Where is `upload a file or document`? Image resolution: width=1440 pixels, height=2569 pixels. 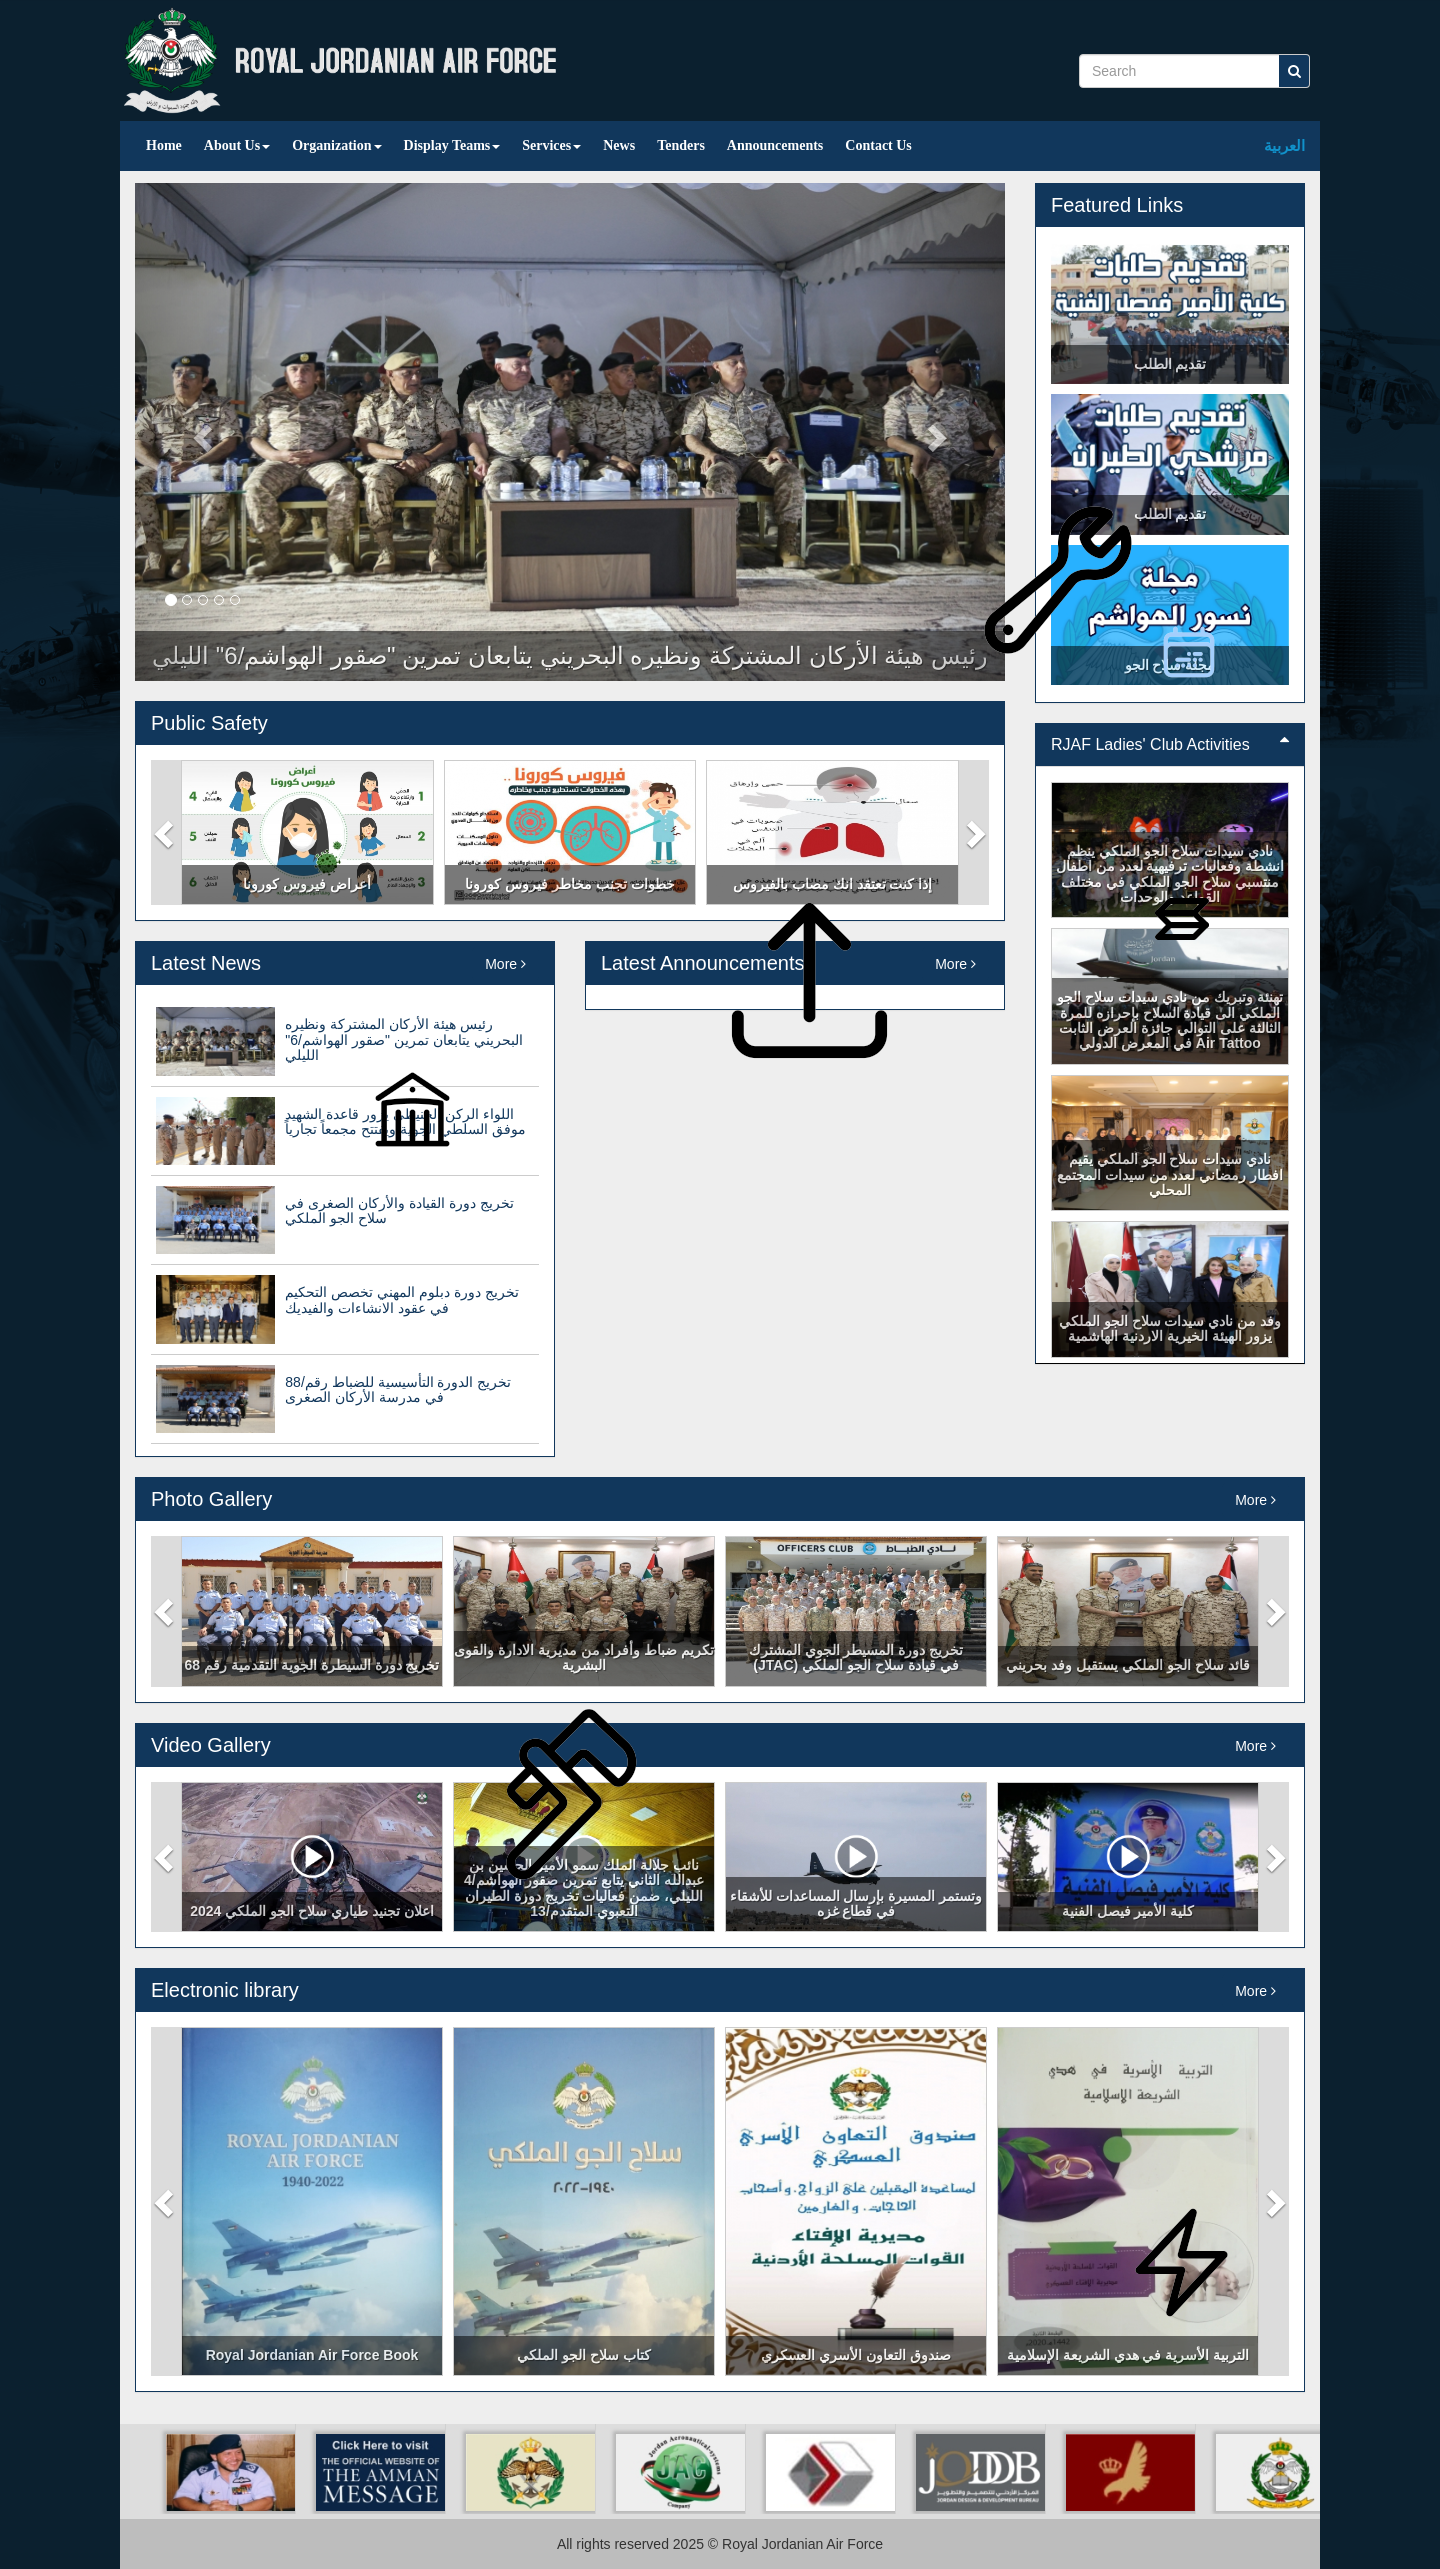
upload a file or document is located at coordinates (809, 980).